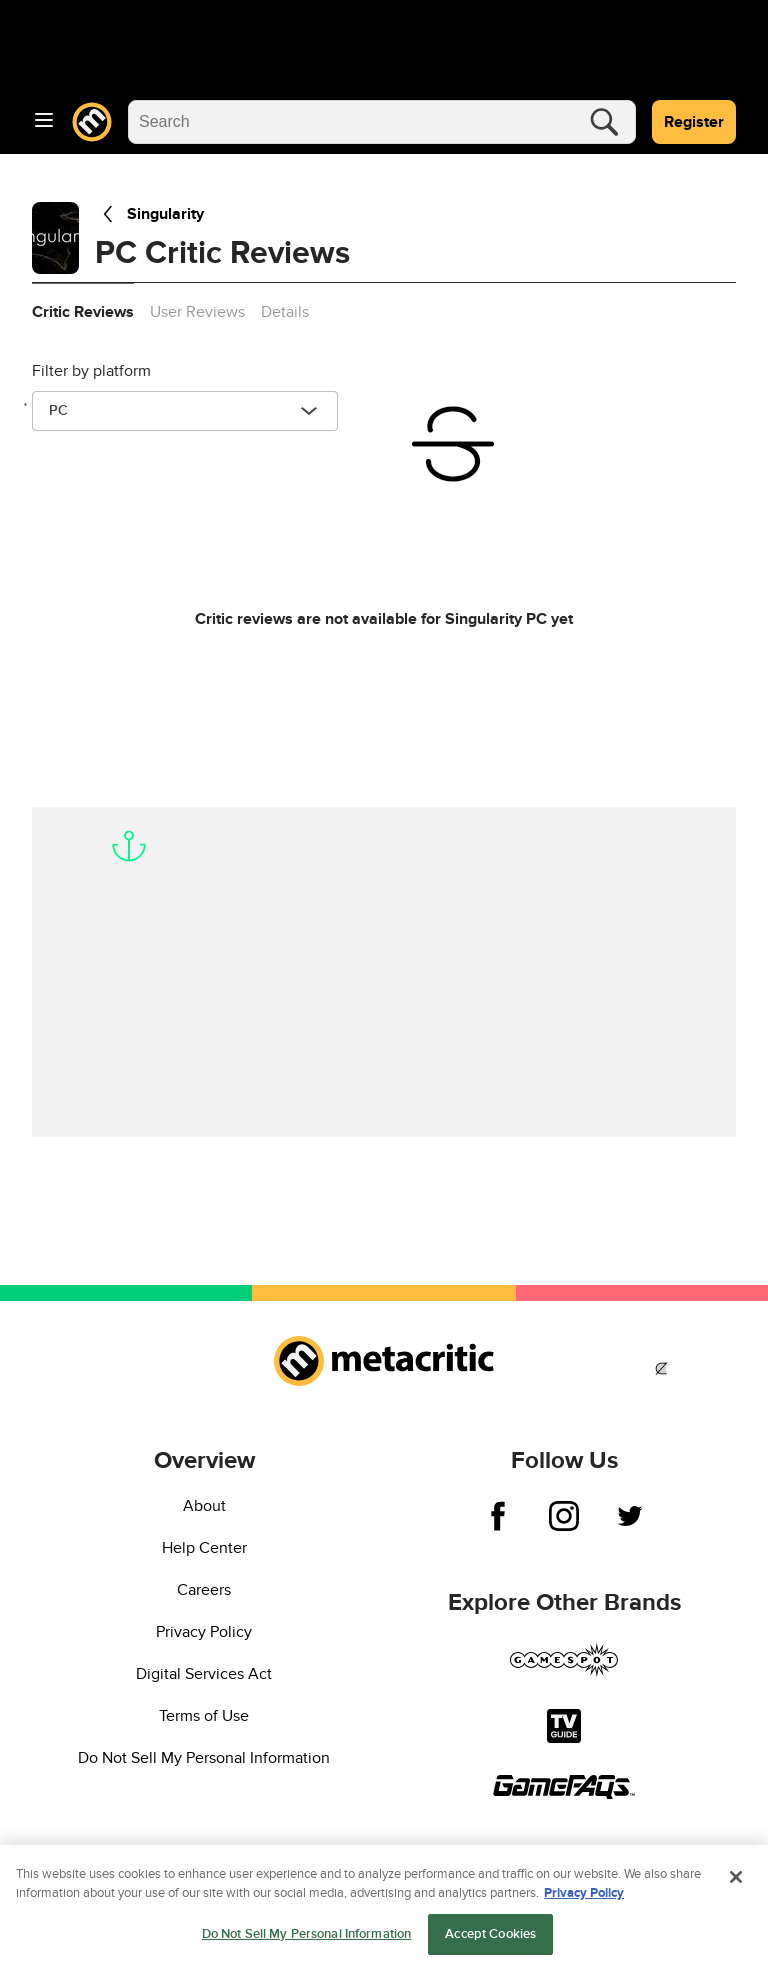 This screenshot has width=768, height=1966. What do you see at coordinates (453, 444) in the screenshot?
I see `apply strikethrough formatting to selected text` at bounding box center [453, 444].